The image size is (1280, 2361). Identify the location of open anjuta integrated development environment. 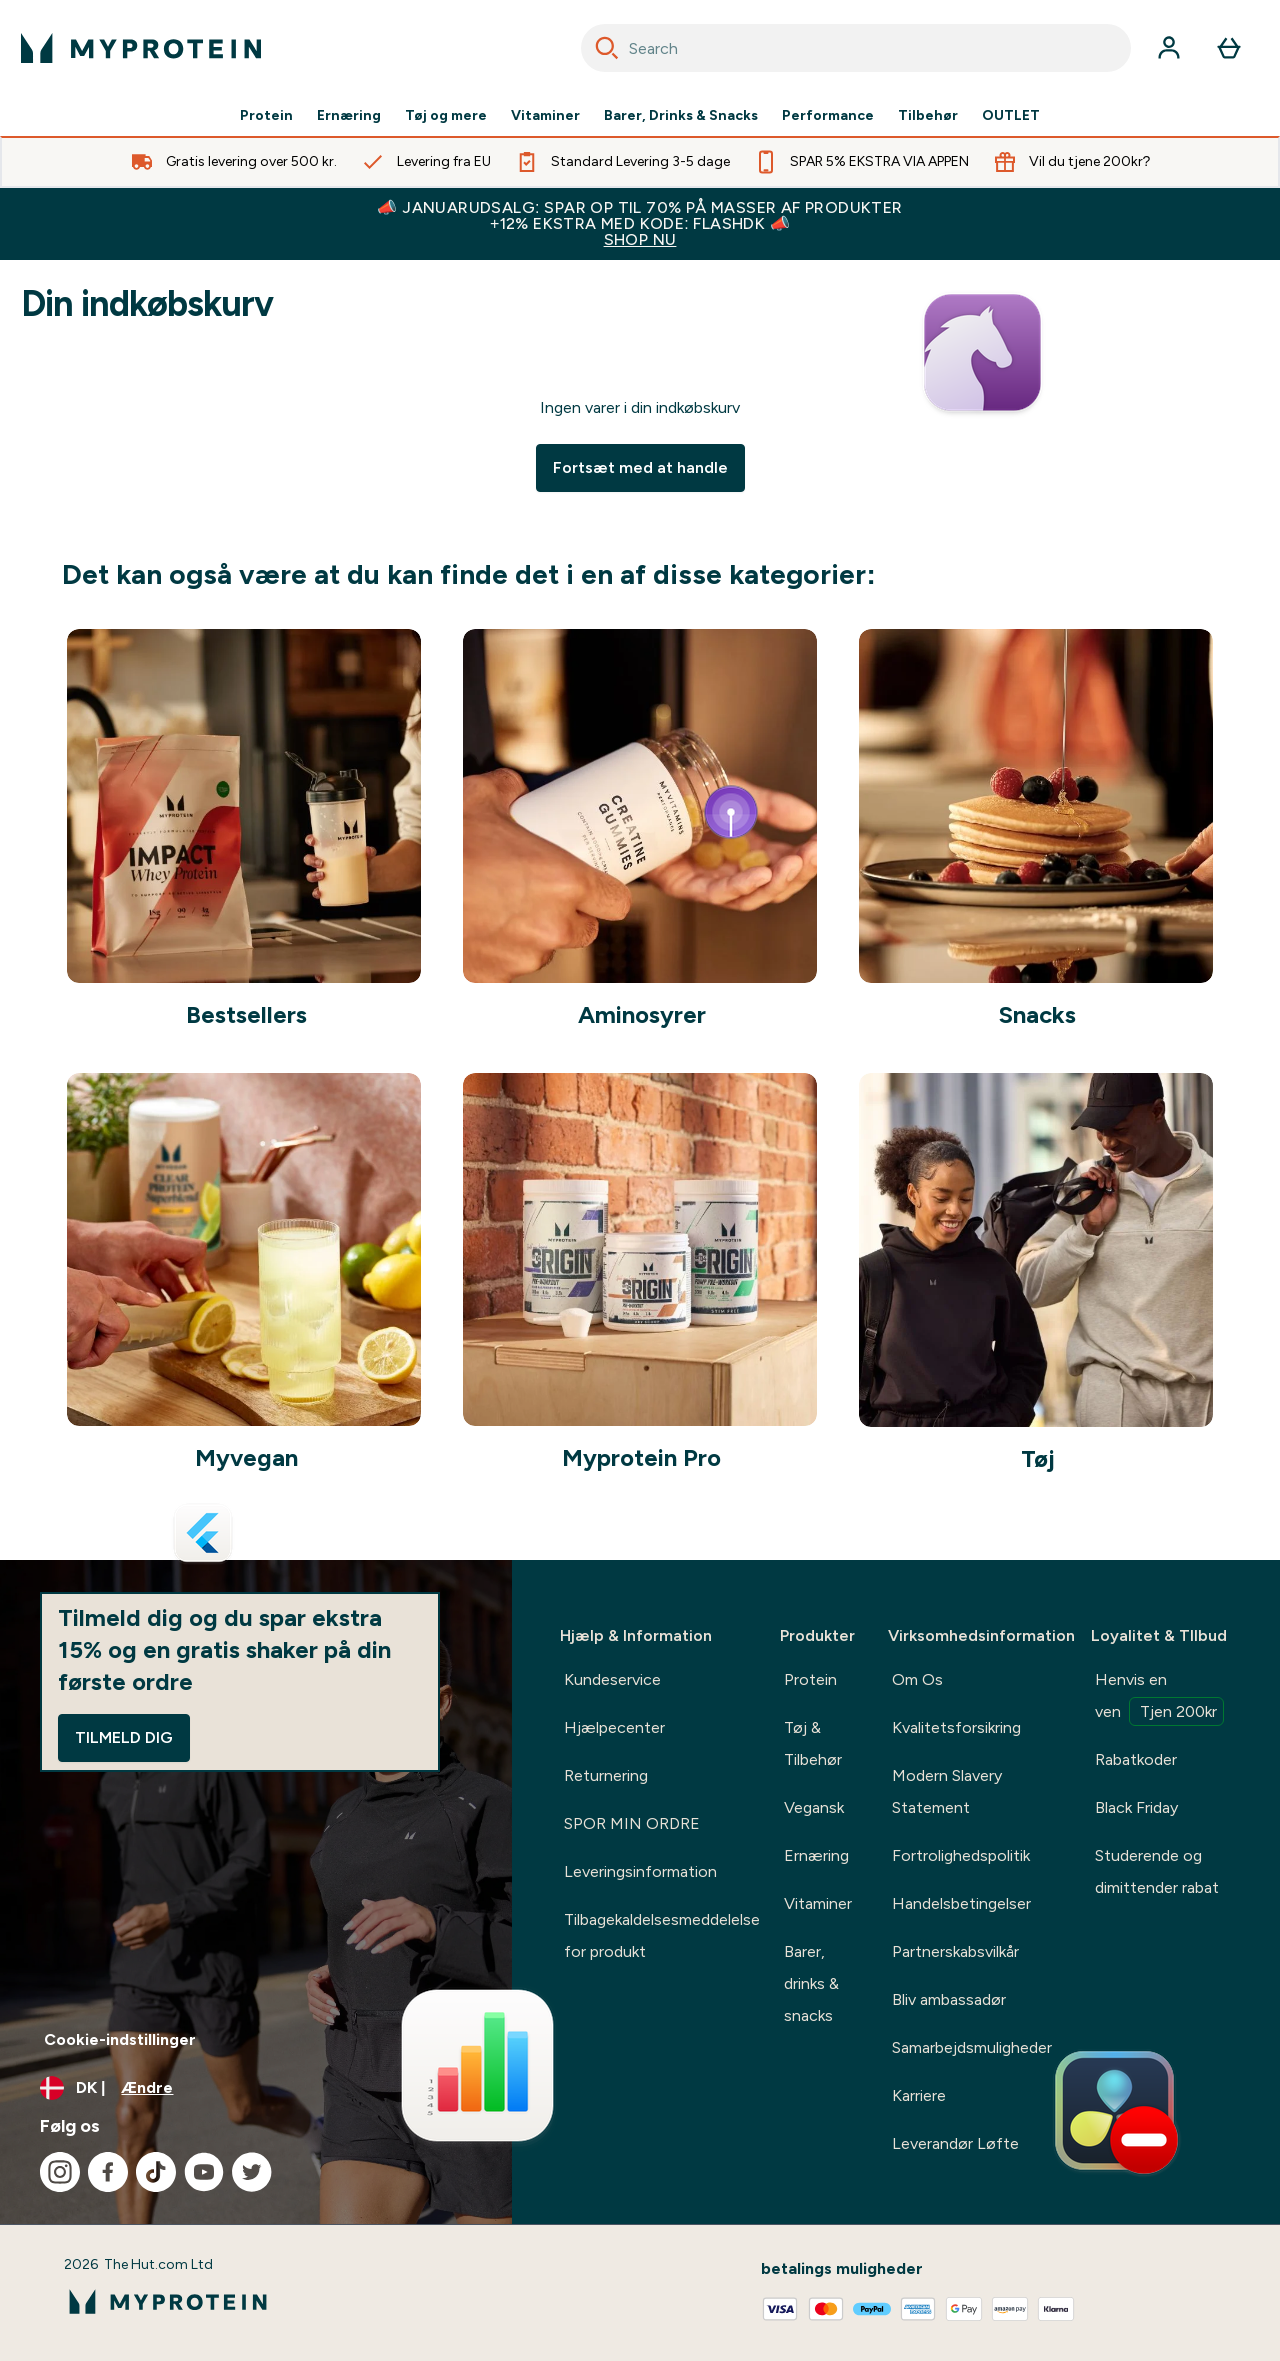
(982, 352).